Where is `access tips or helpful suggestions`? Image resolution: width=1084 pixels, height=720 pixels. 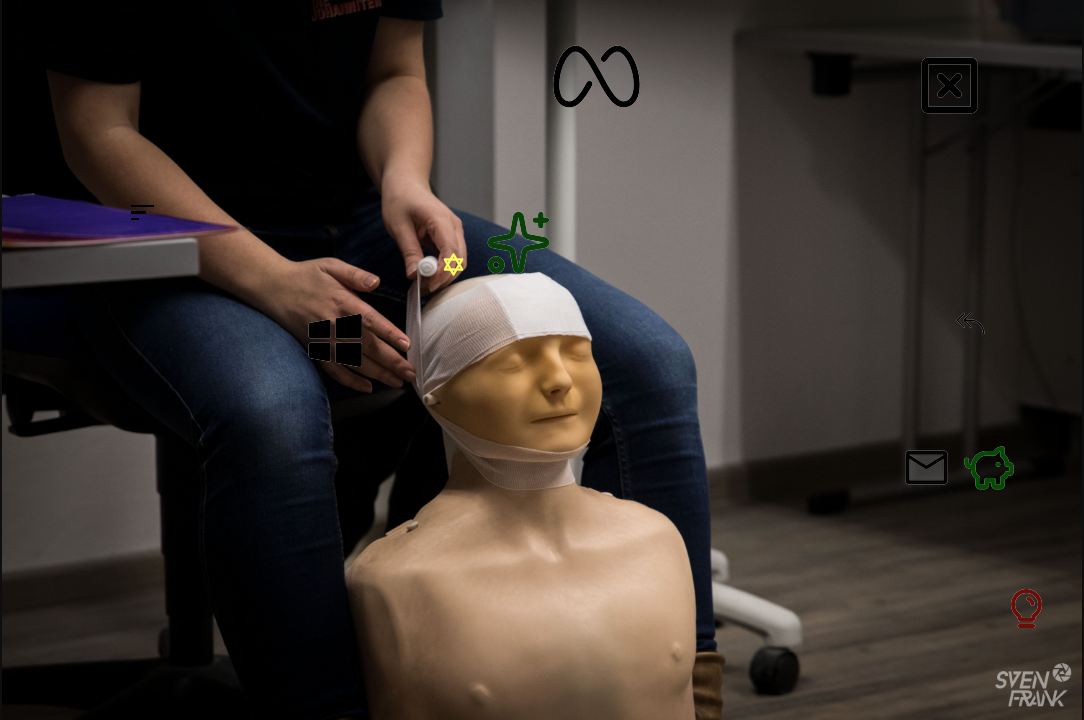 access tips or helpful suggestions is located at coordinates (1026, 608).